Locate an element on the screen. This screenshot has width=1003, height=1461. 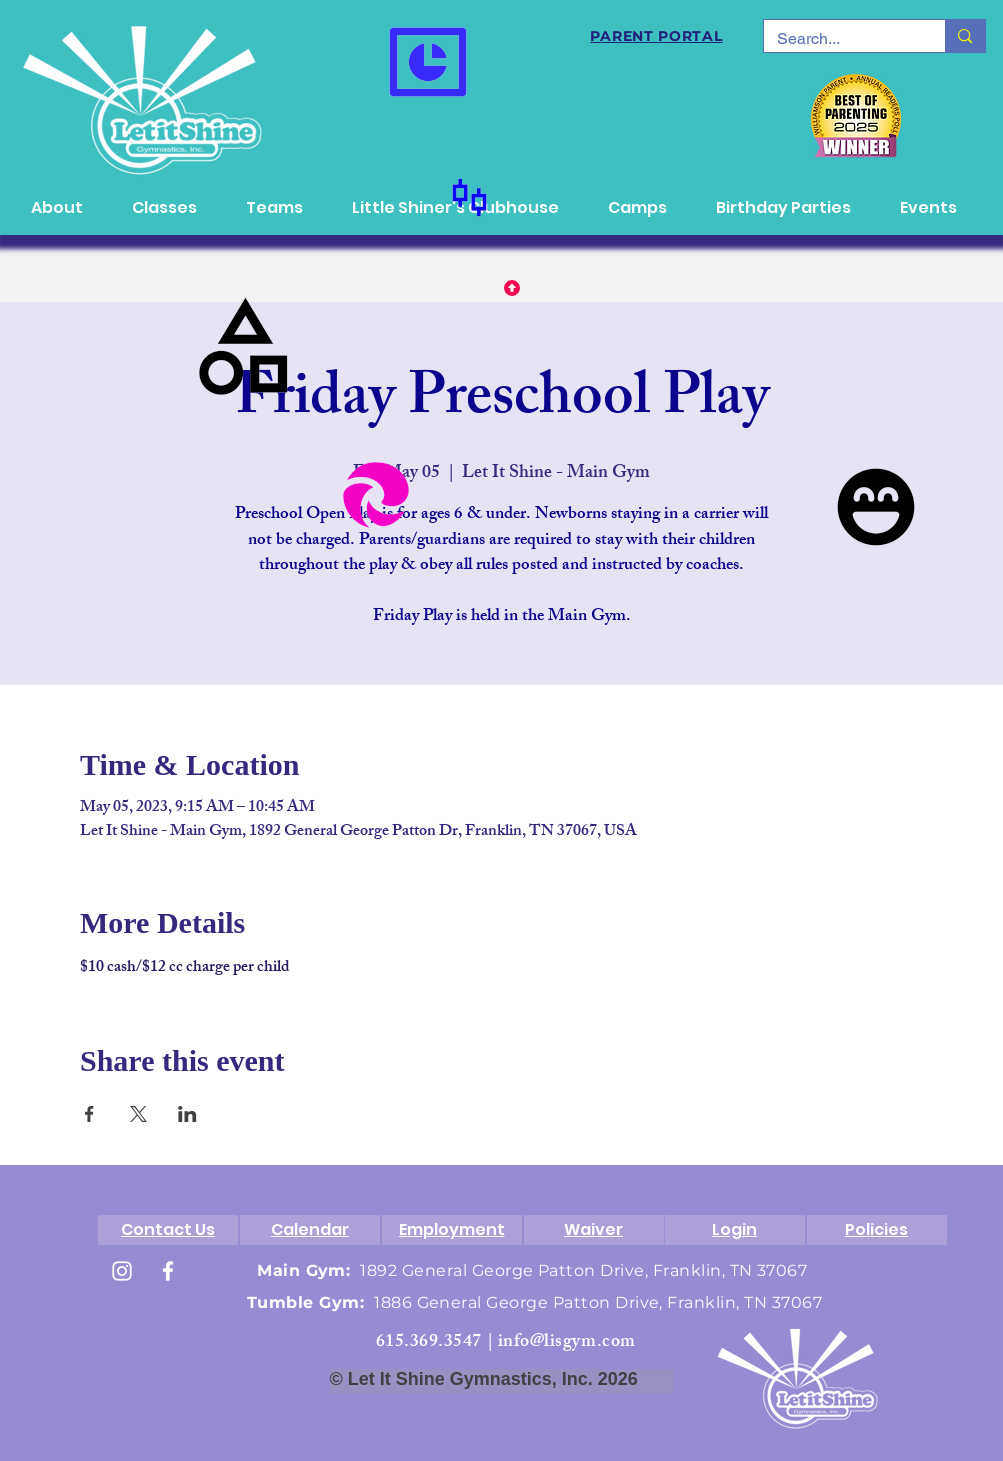
access shape tools and drawing options is located at coordinates (245, 348).